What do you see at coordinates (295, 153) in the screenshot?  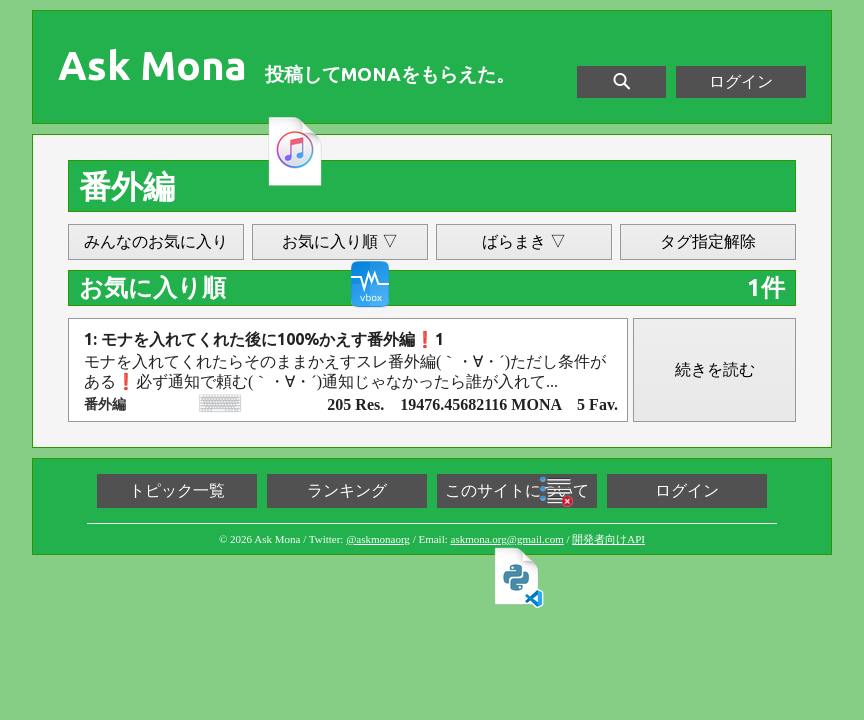 I see `open an iTunes-related file or document` at bounding box center [295, 153].